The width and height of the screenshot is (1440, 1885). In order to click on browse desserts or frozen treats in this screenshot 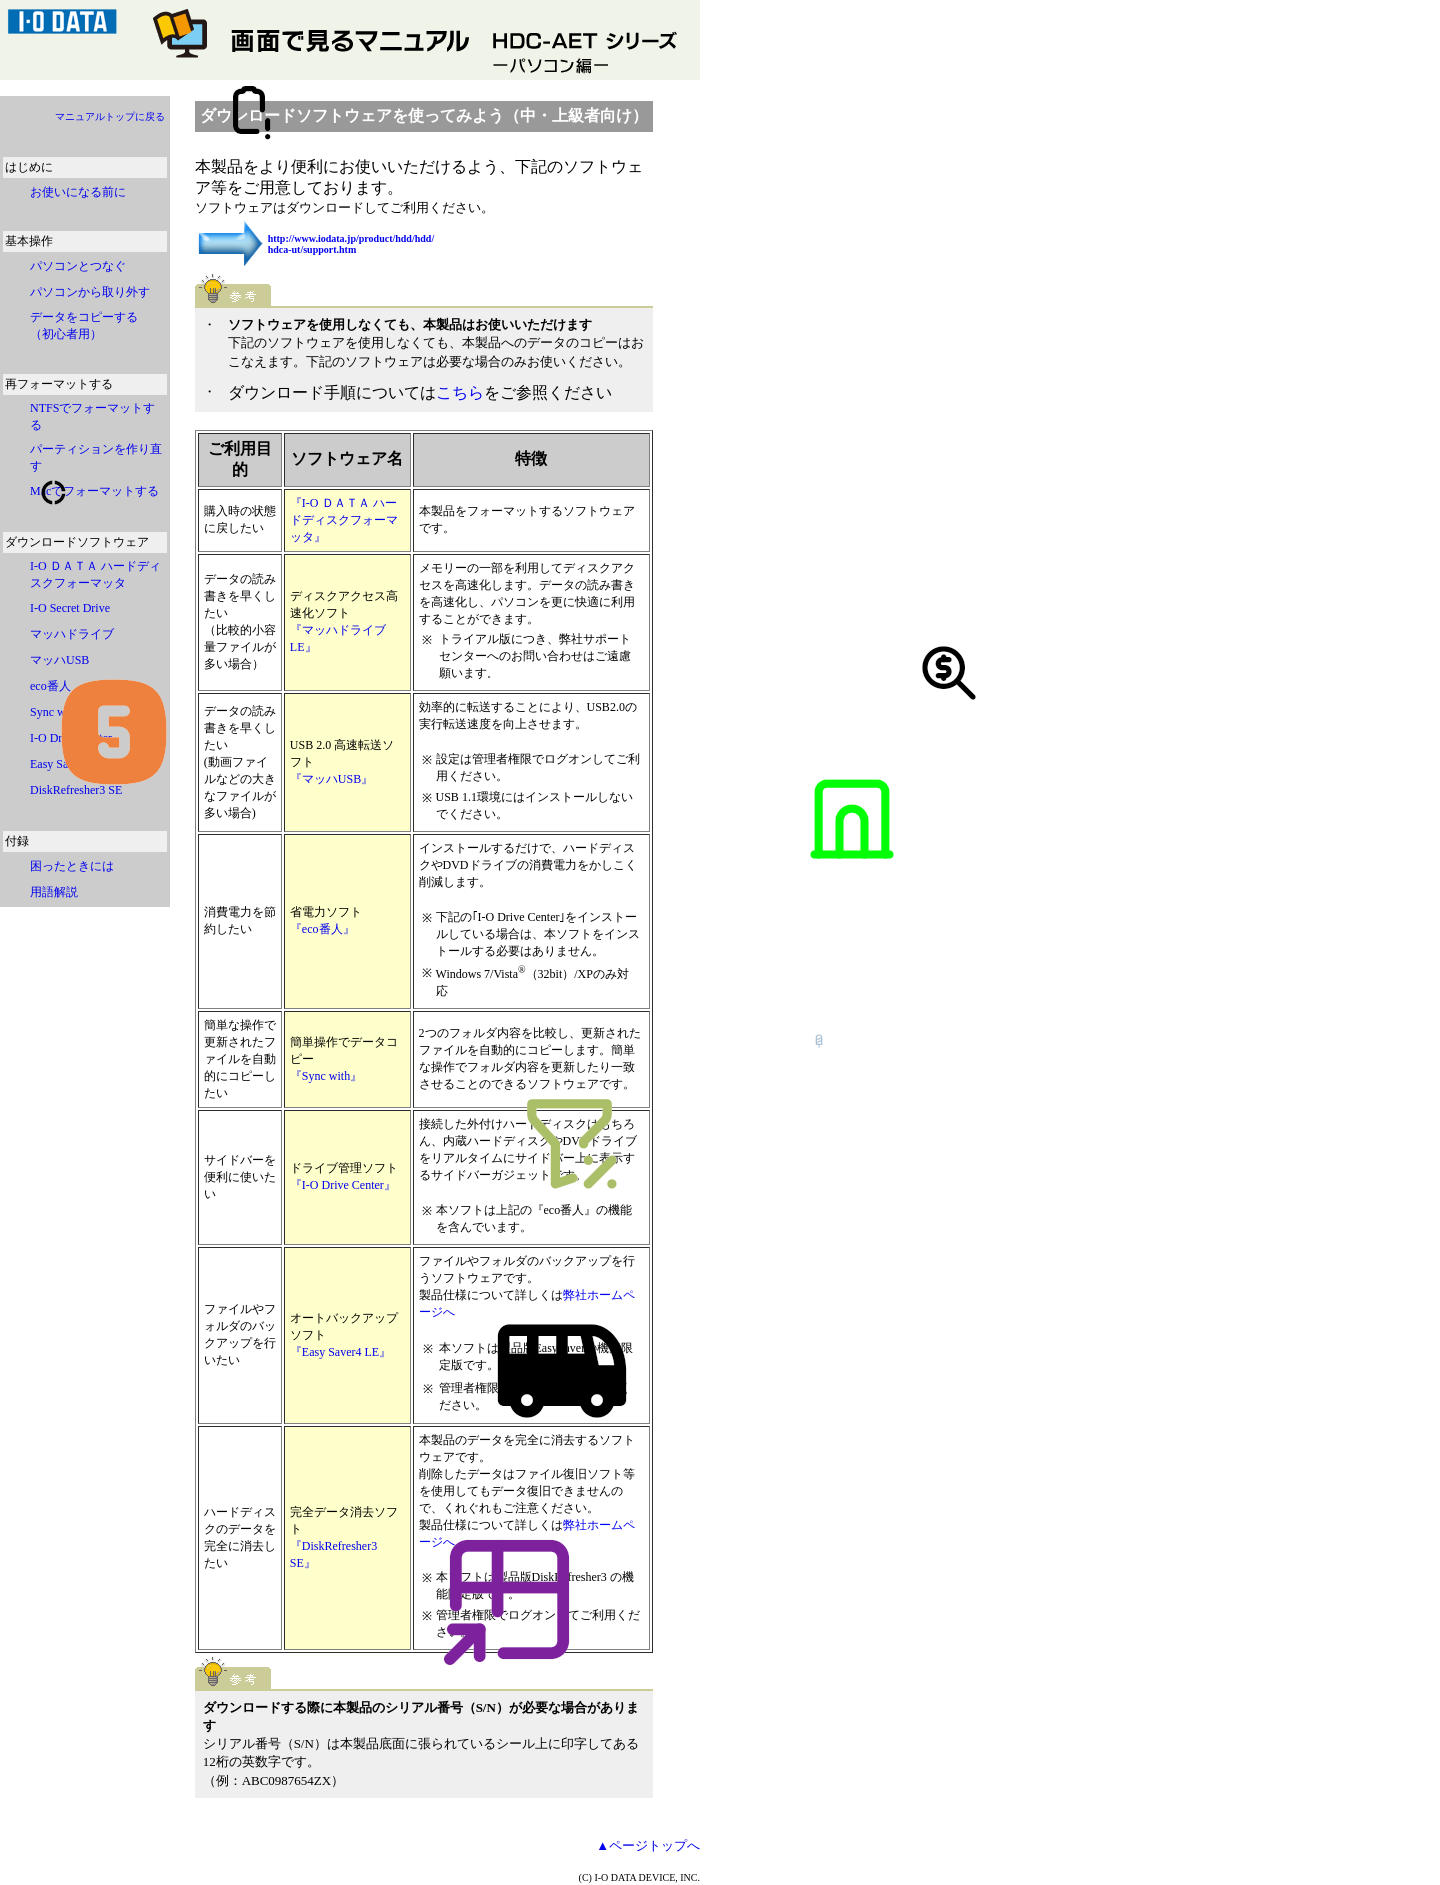, I will do `click(819, 1041)`.